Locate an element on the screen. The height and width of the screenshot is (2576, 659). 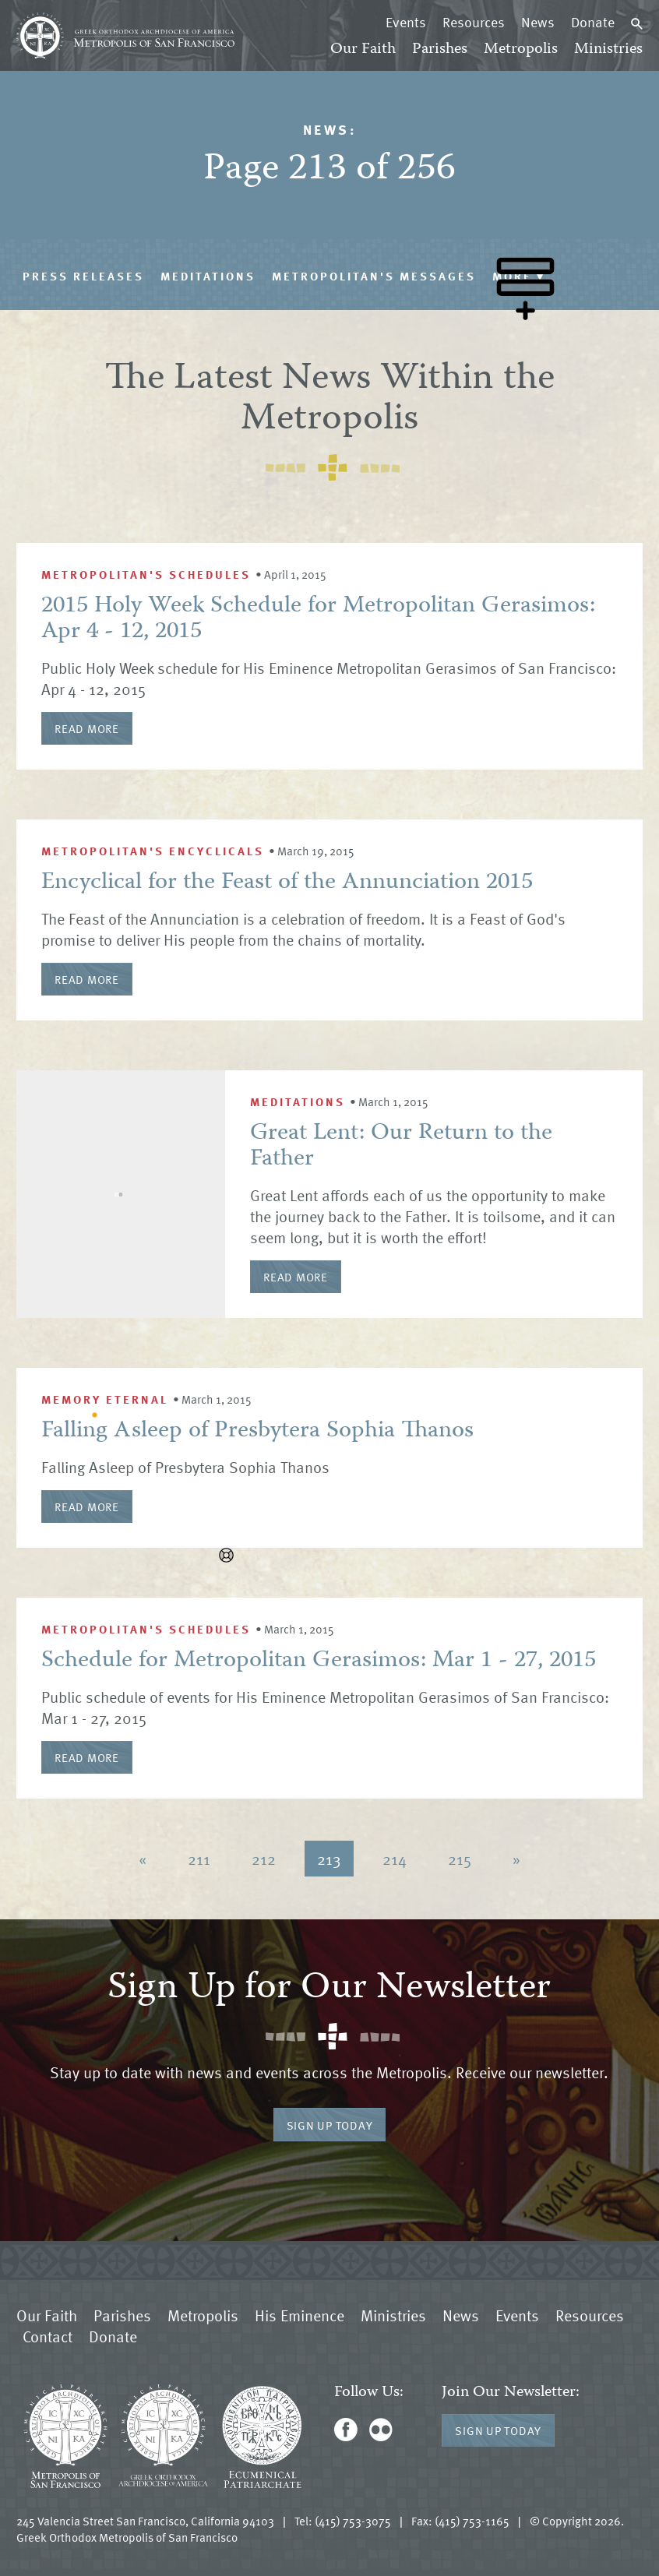
indicates an unread notification or new item is located at coordinates (94, 1415).